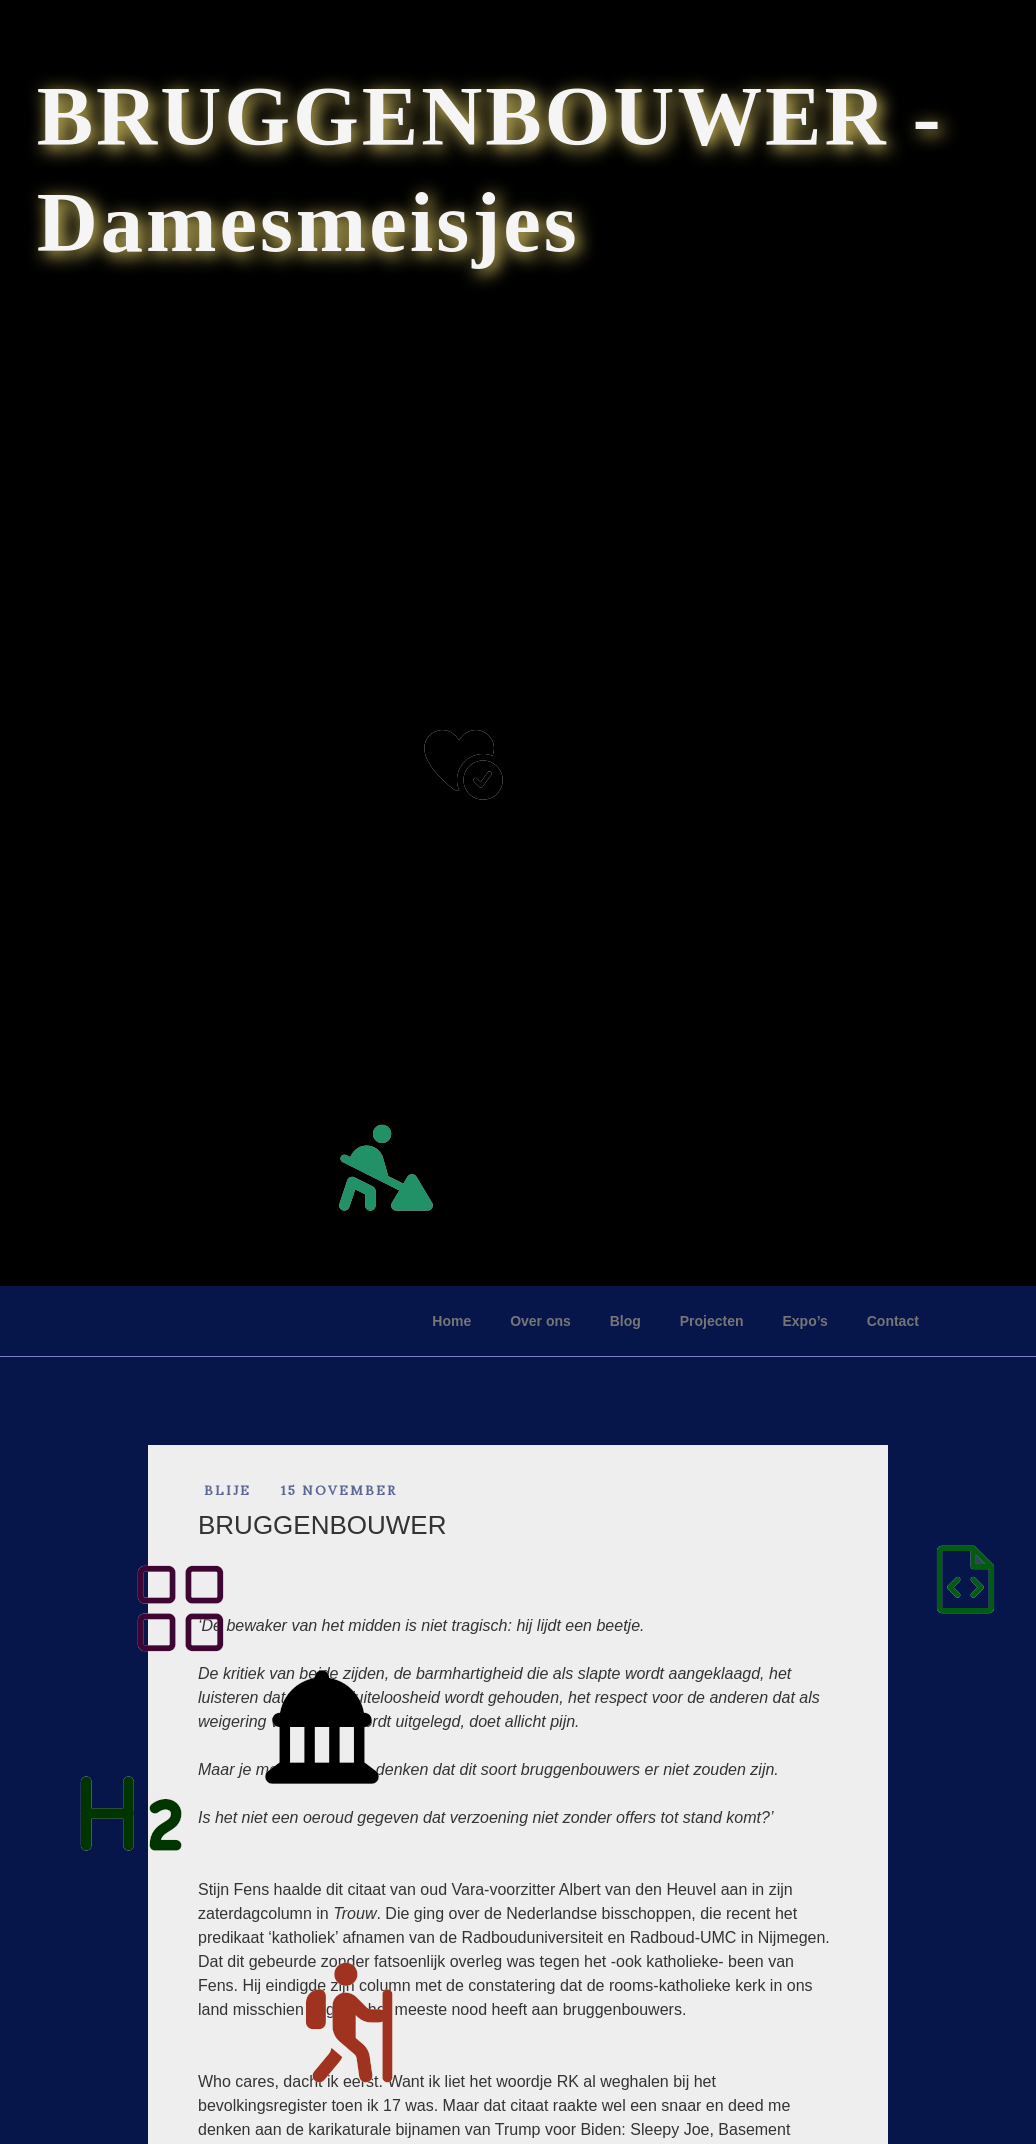 The image size is (1036, 2144). I want to click on access hiking trails or outdoor activities, so click(352, 2022).